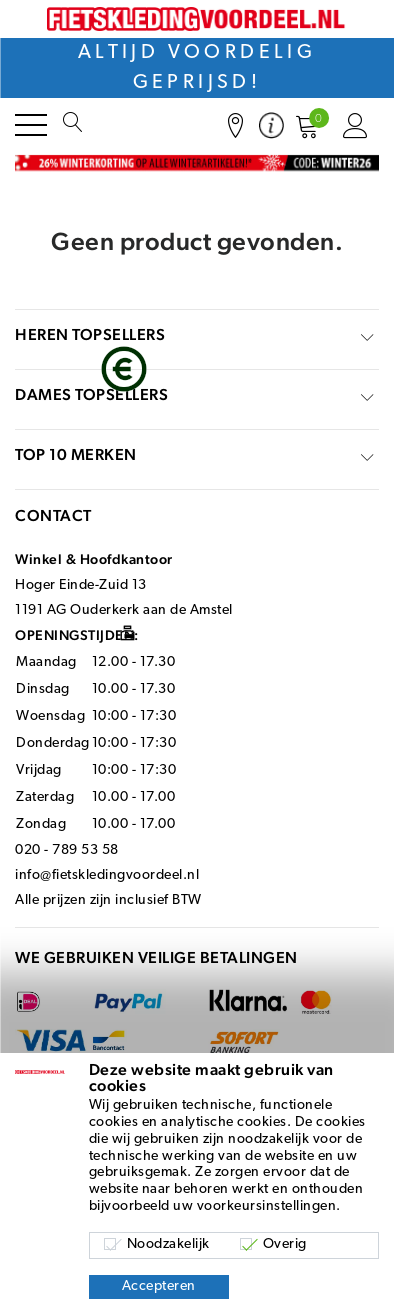  I want to click on access drawing or inking tools, so click(127, 632).